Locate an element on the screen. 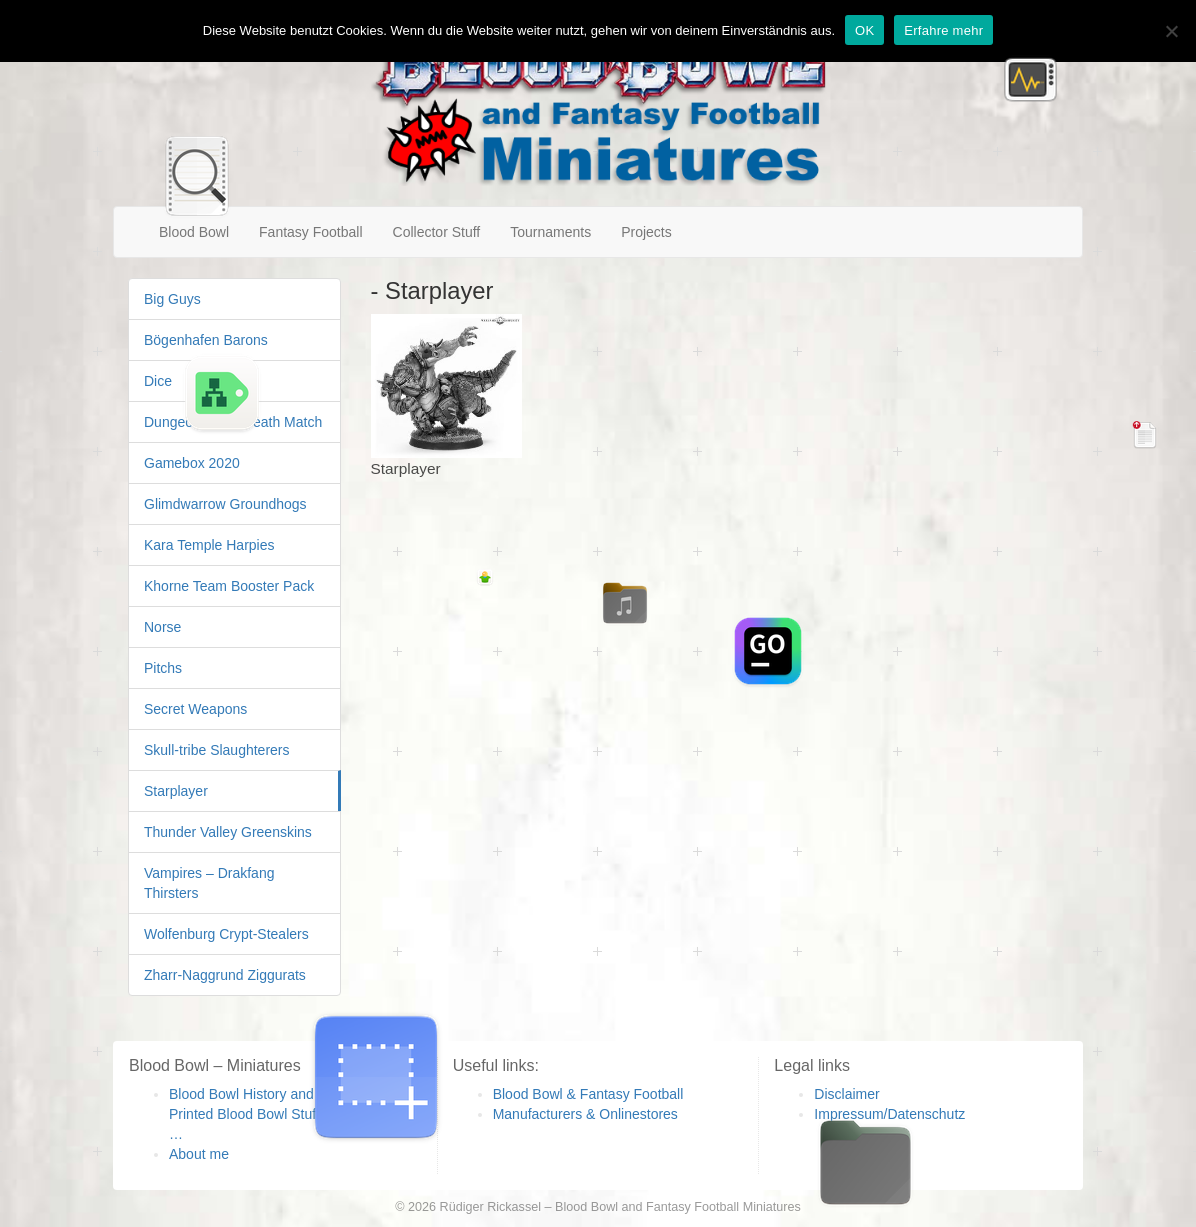 This screenshot has height=1227, width=1196. open system log viewer is located at coordinates (197, 176).